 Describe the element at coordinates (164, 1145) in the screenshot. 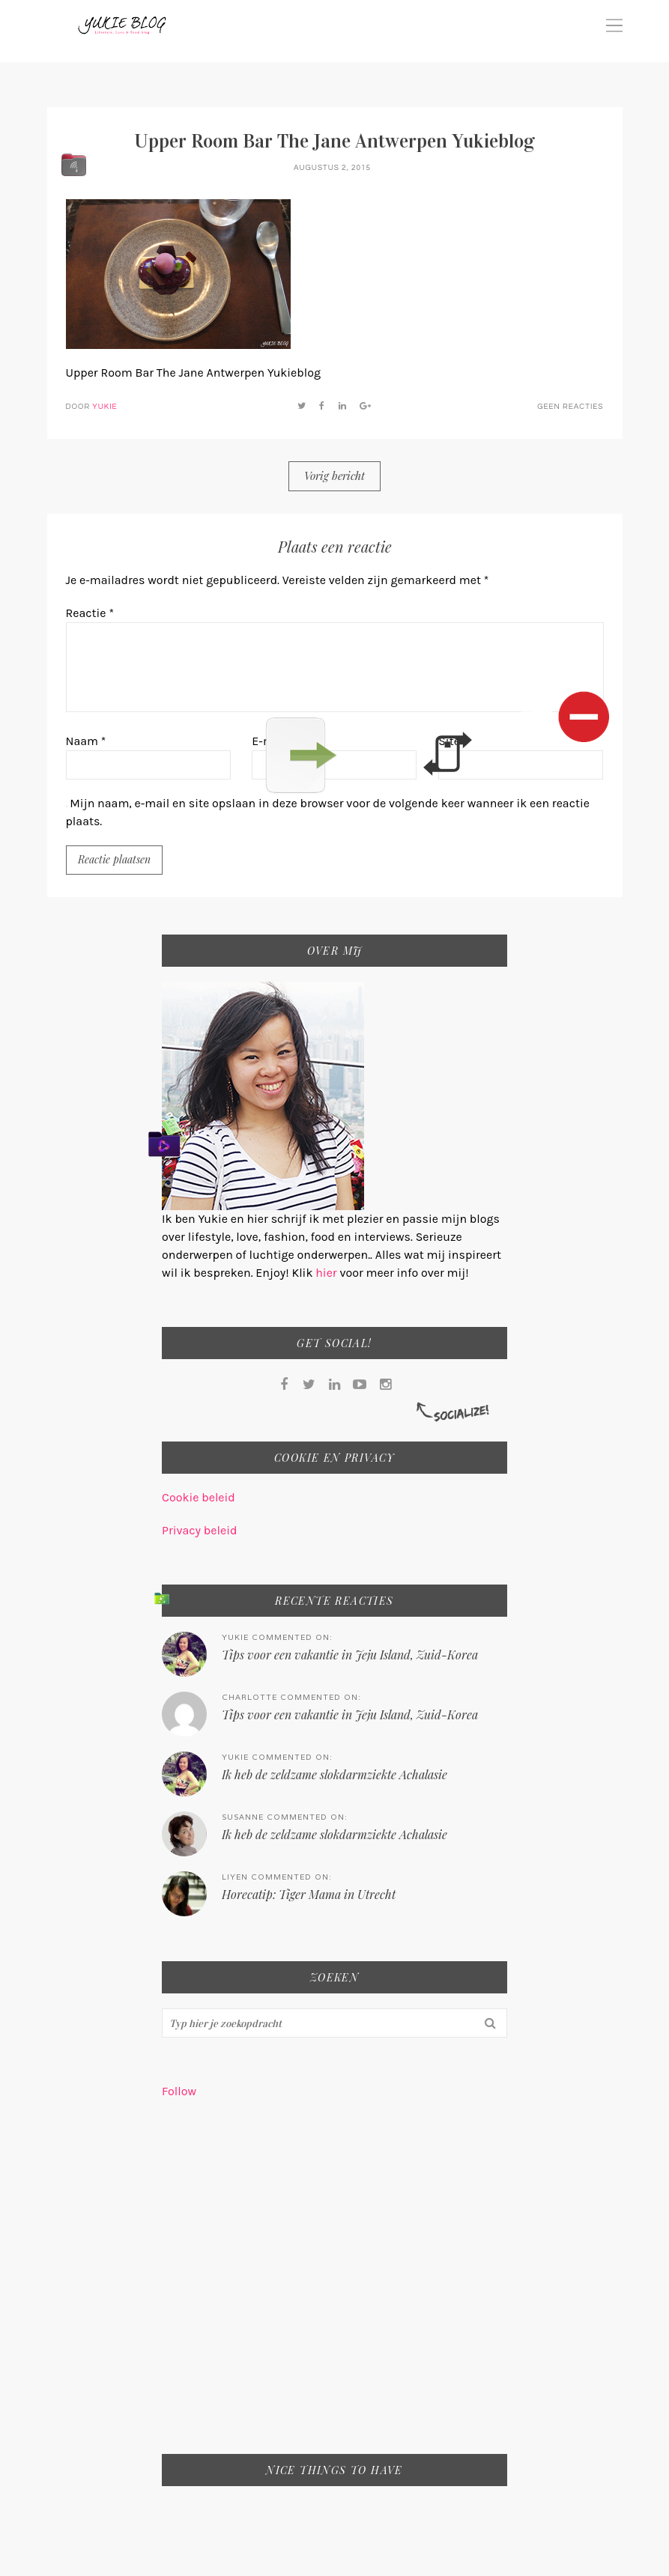

I see `open wondershare vidair video files folder` at that location.